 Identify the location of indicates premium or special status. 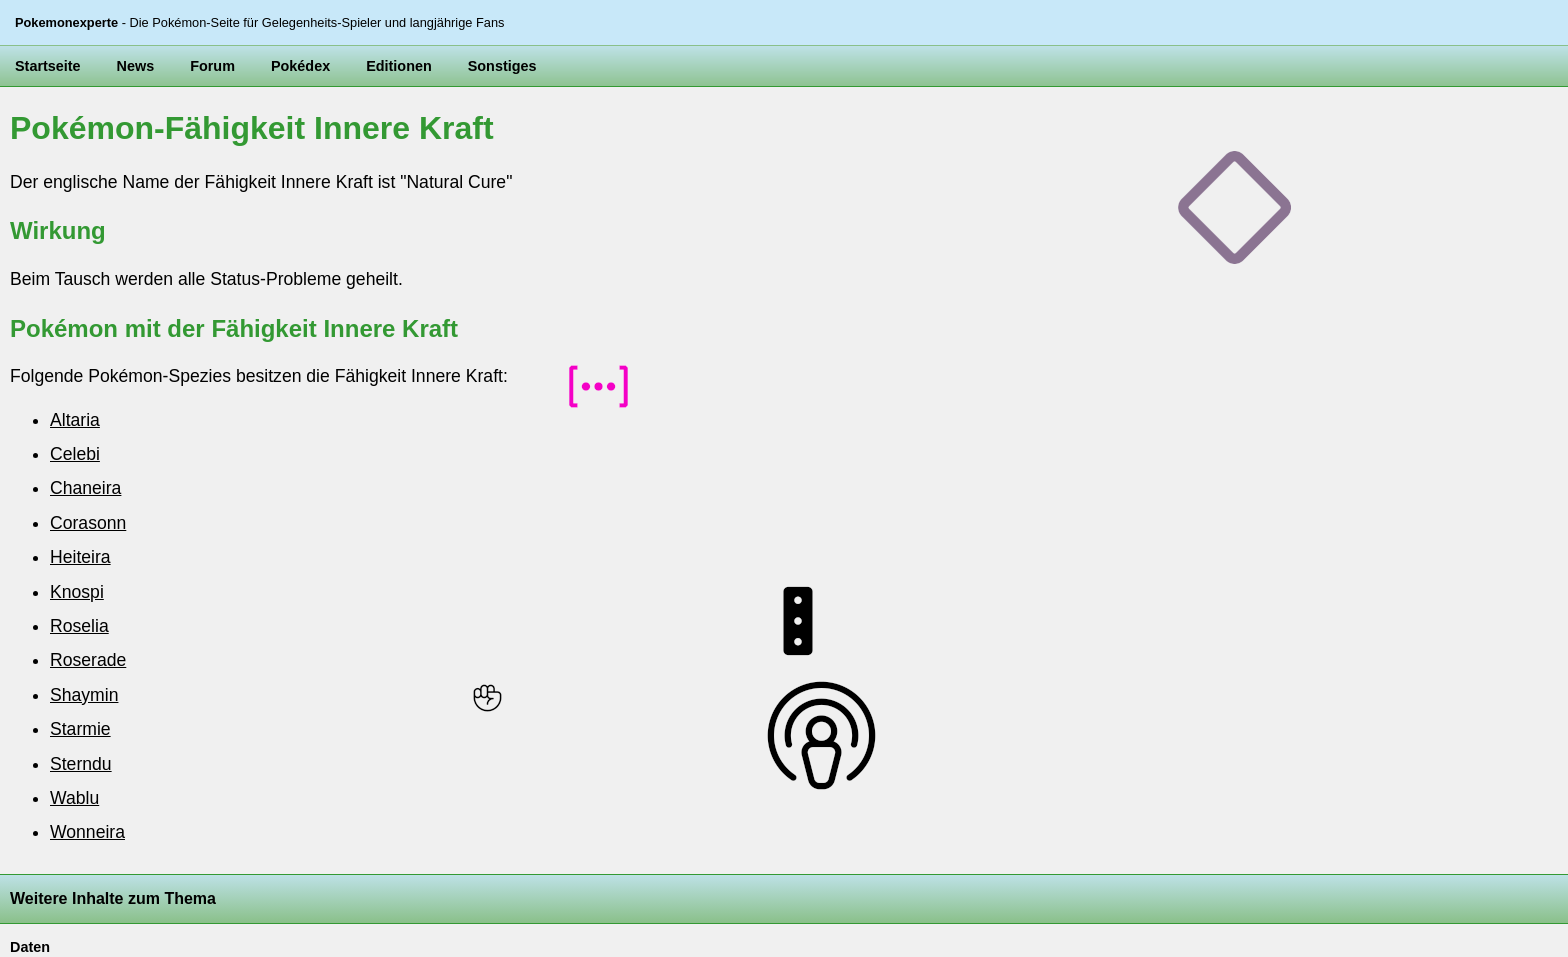
(1234, 207).